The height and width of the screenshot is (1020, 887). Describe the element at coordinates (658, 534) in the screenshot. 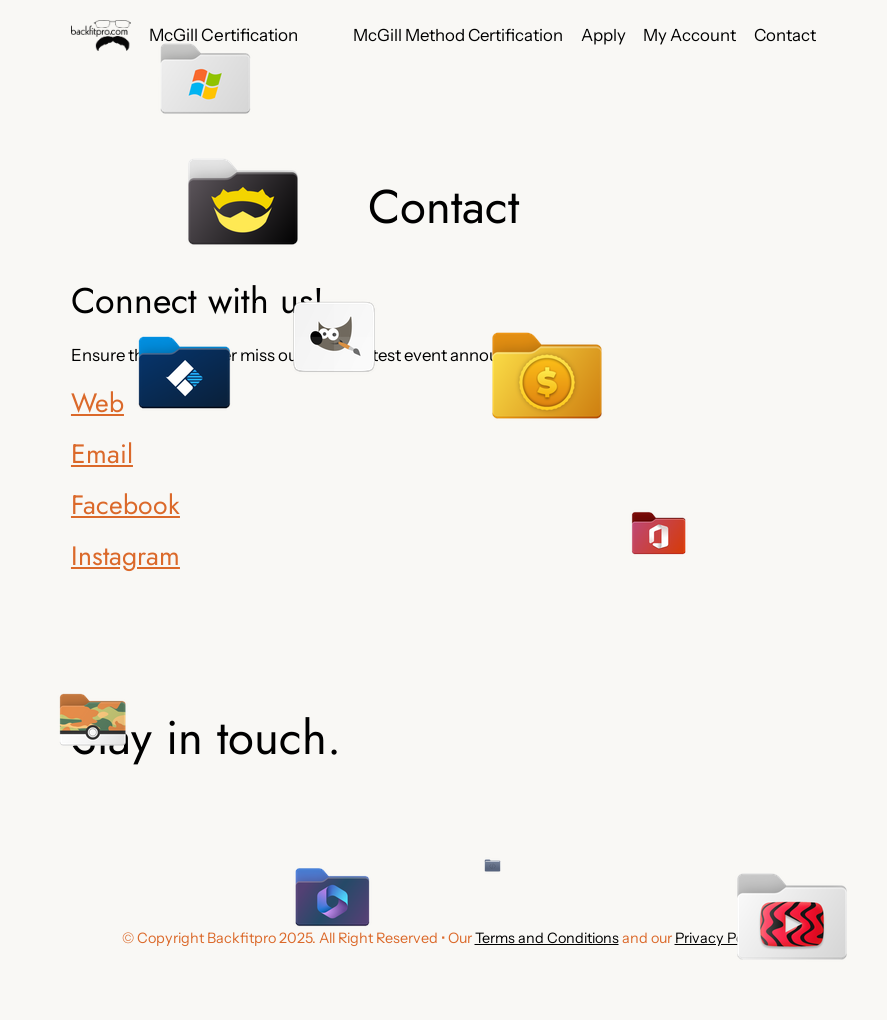

I see `open microsoft office documents folder` at that location.